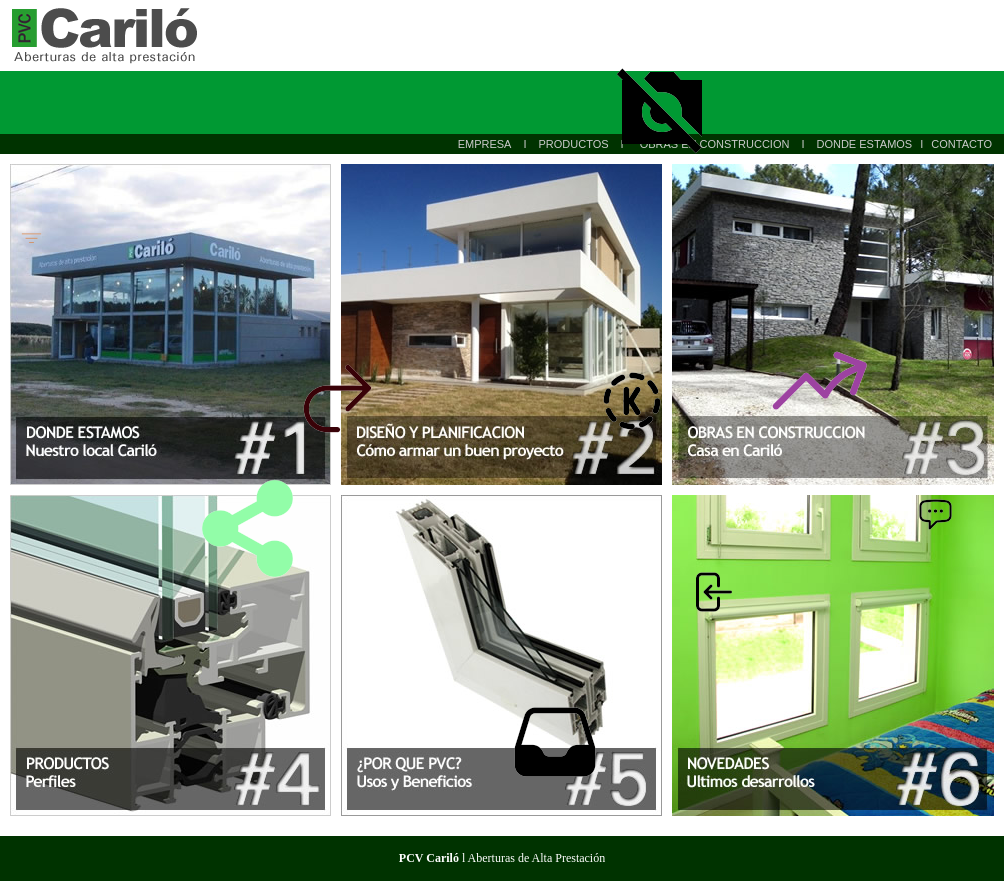 The image size is (1004, 881). Describe the element at coordinates (31, 237) in the screenshot. I see `filter or sort content` at that location.